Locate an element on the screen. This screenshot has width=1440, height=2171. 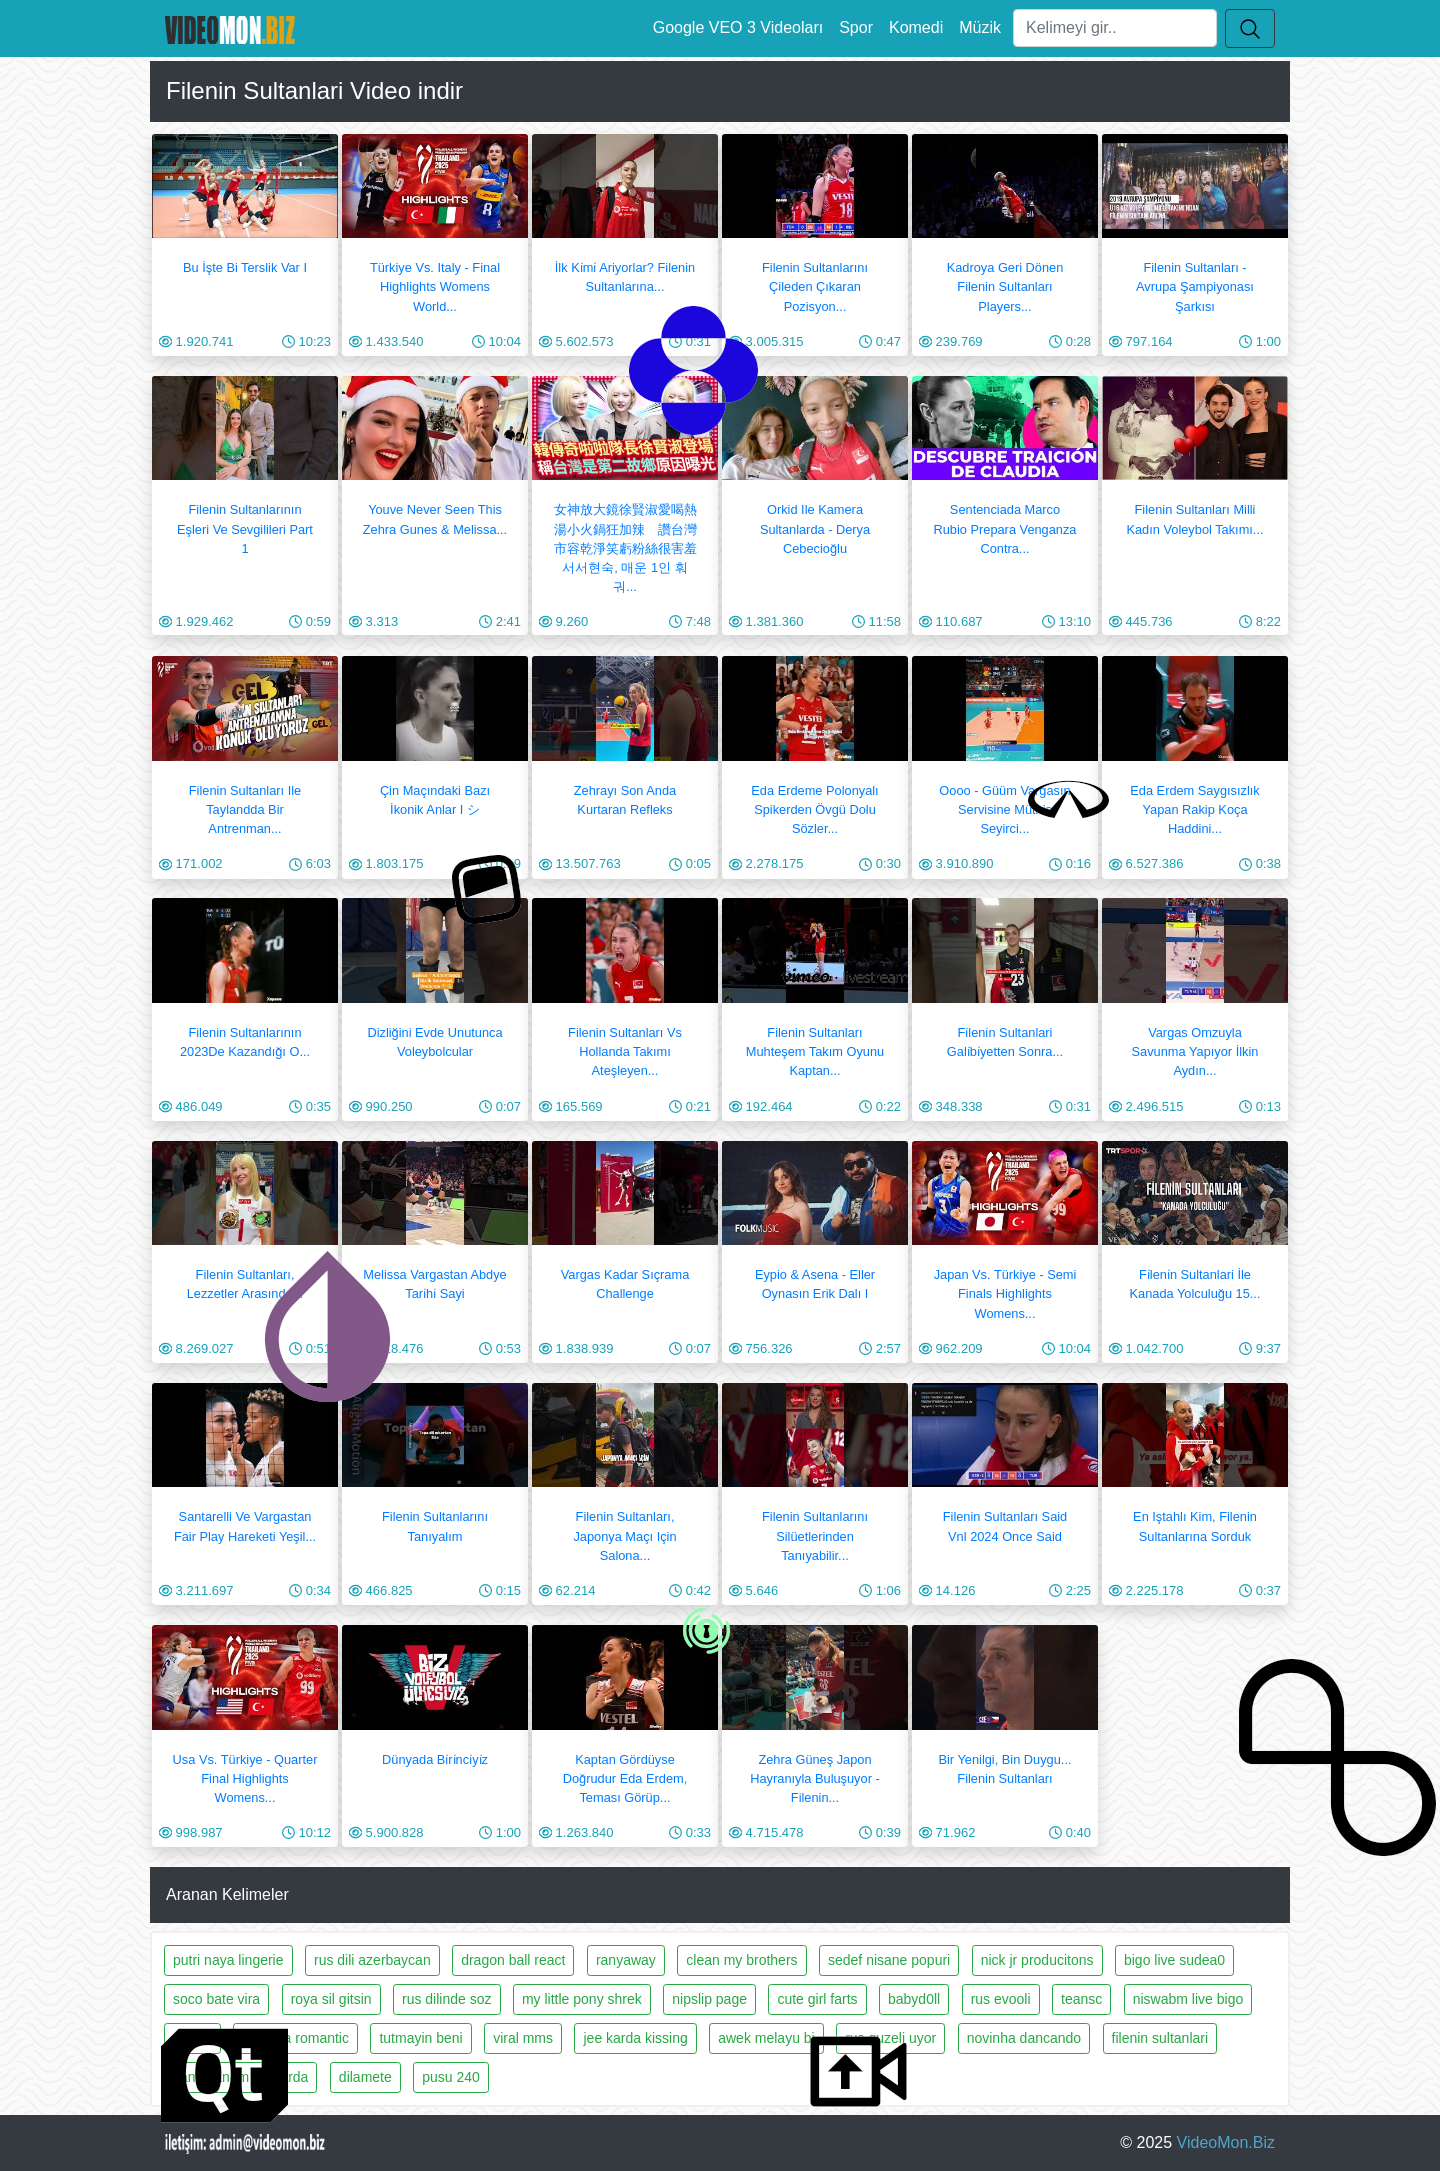
NextBillion.ai company logo is located at coordinates (1337, 1757).